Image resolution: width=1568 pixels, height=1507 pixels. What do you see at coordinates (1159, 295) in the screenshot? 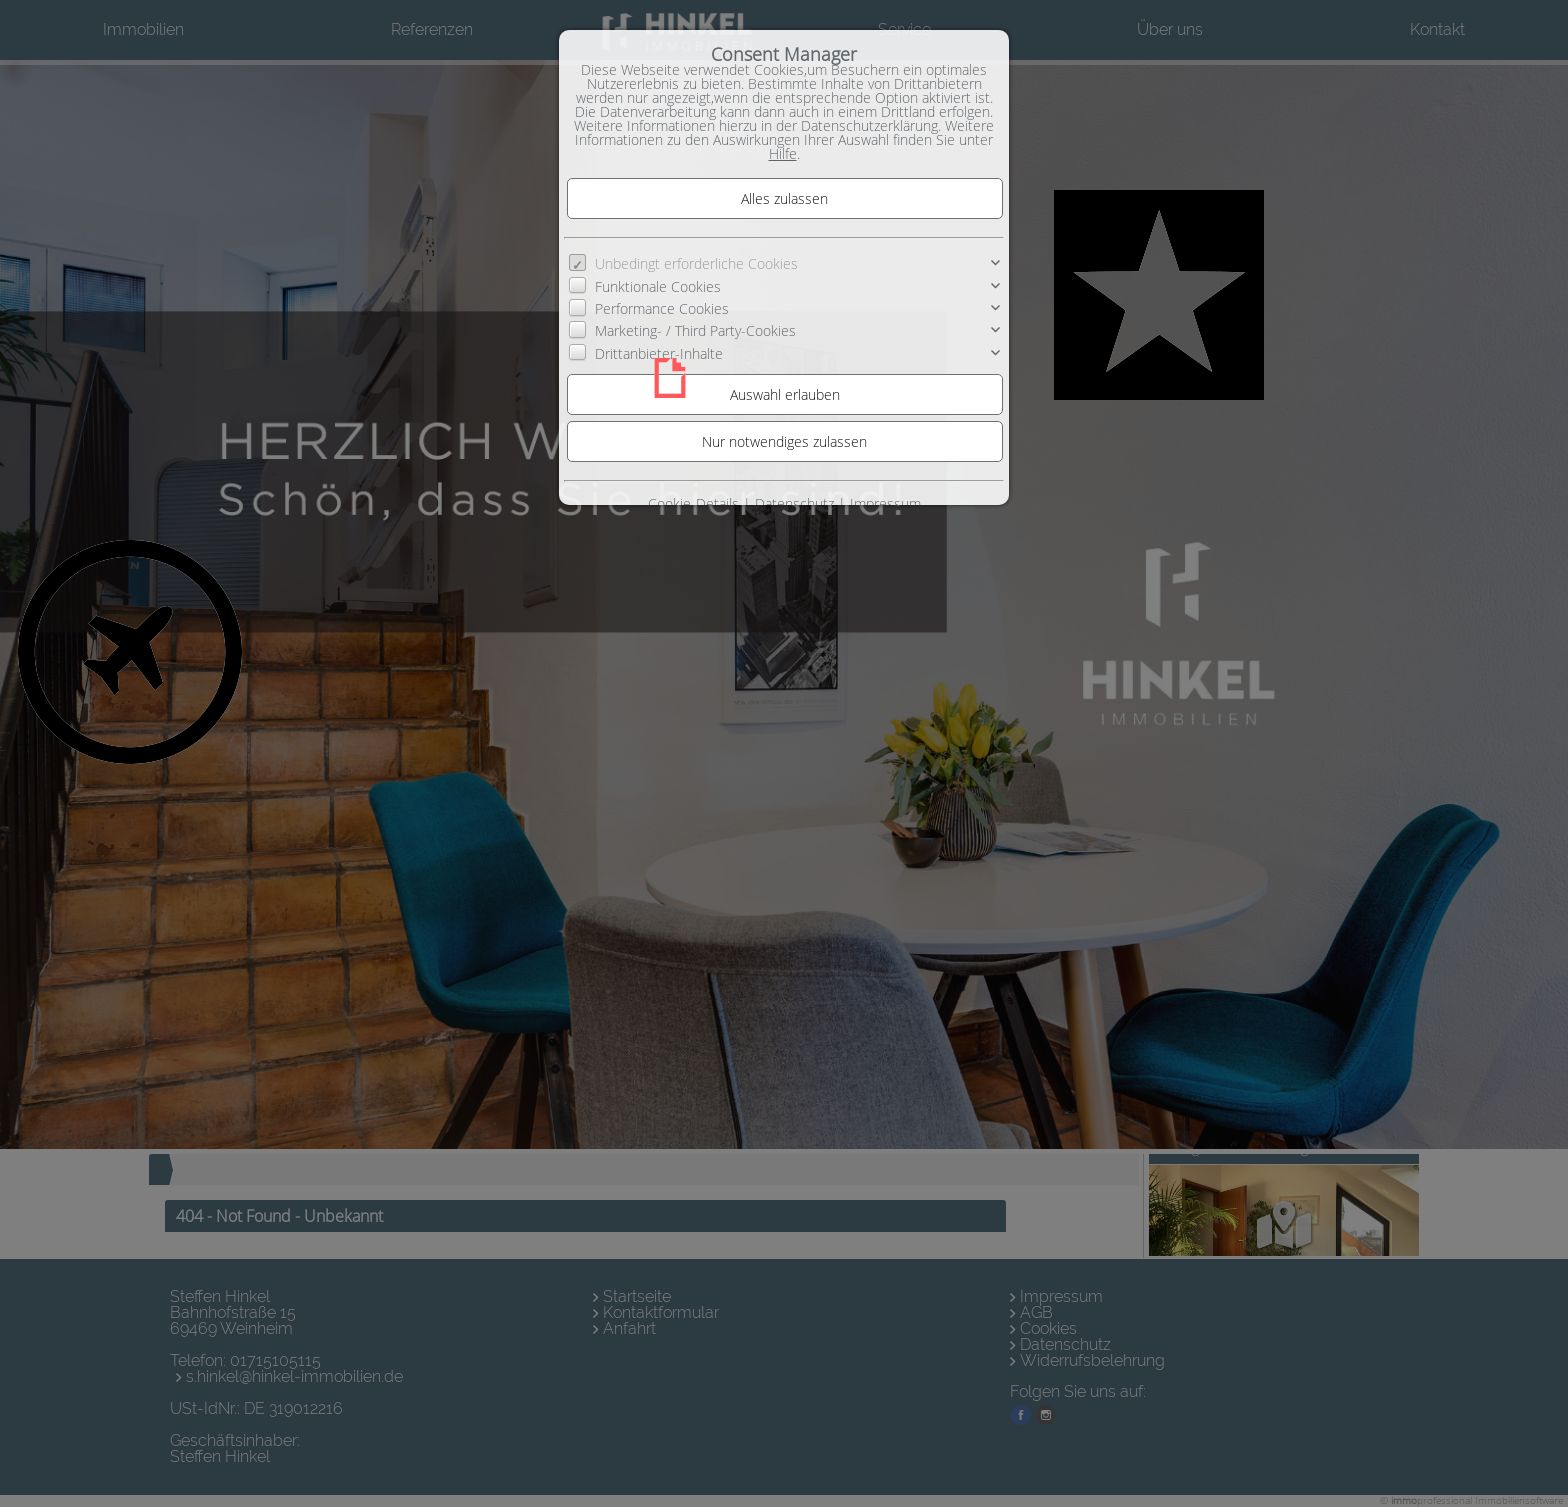
I see `link to Coveralls code coverage service` at bounding box center [1159, 295].